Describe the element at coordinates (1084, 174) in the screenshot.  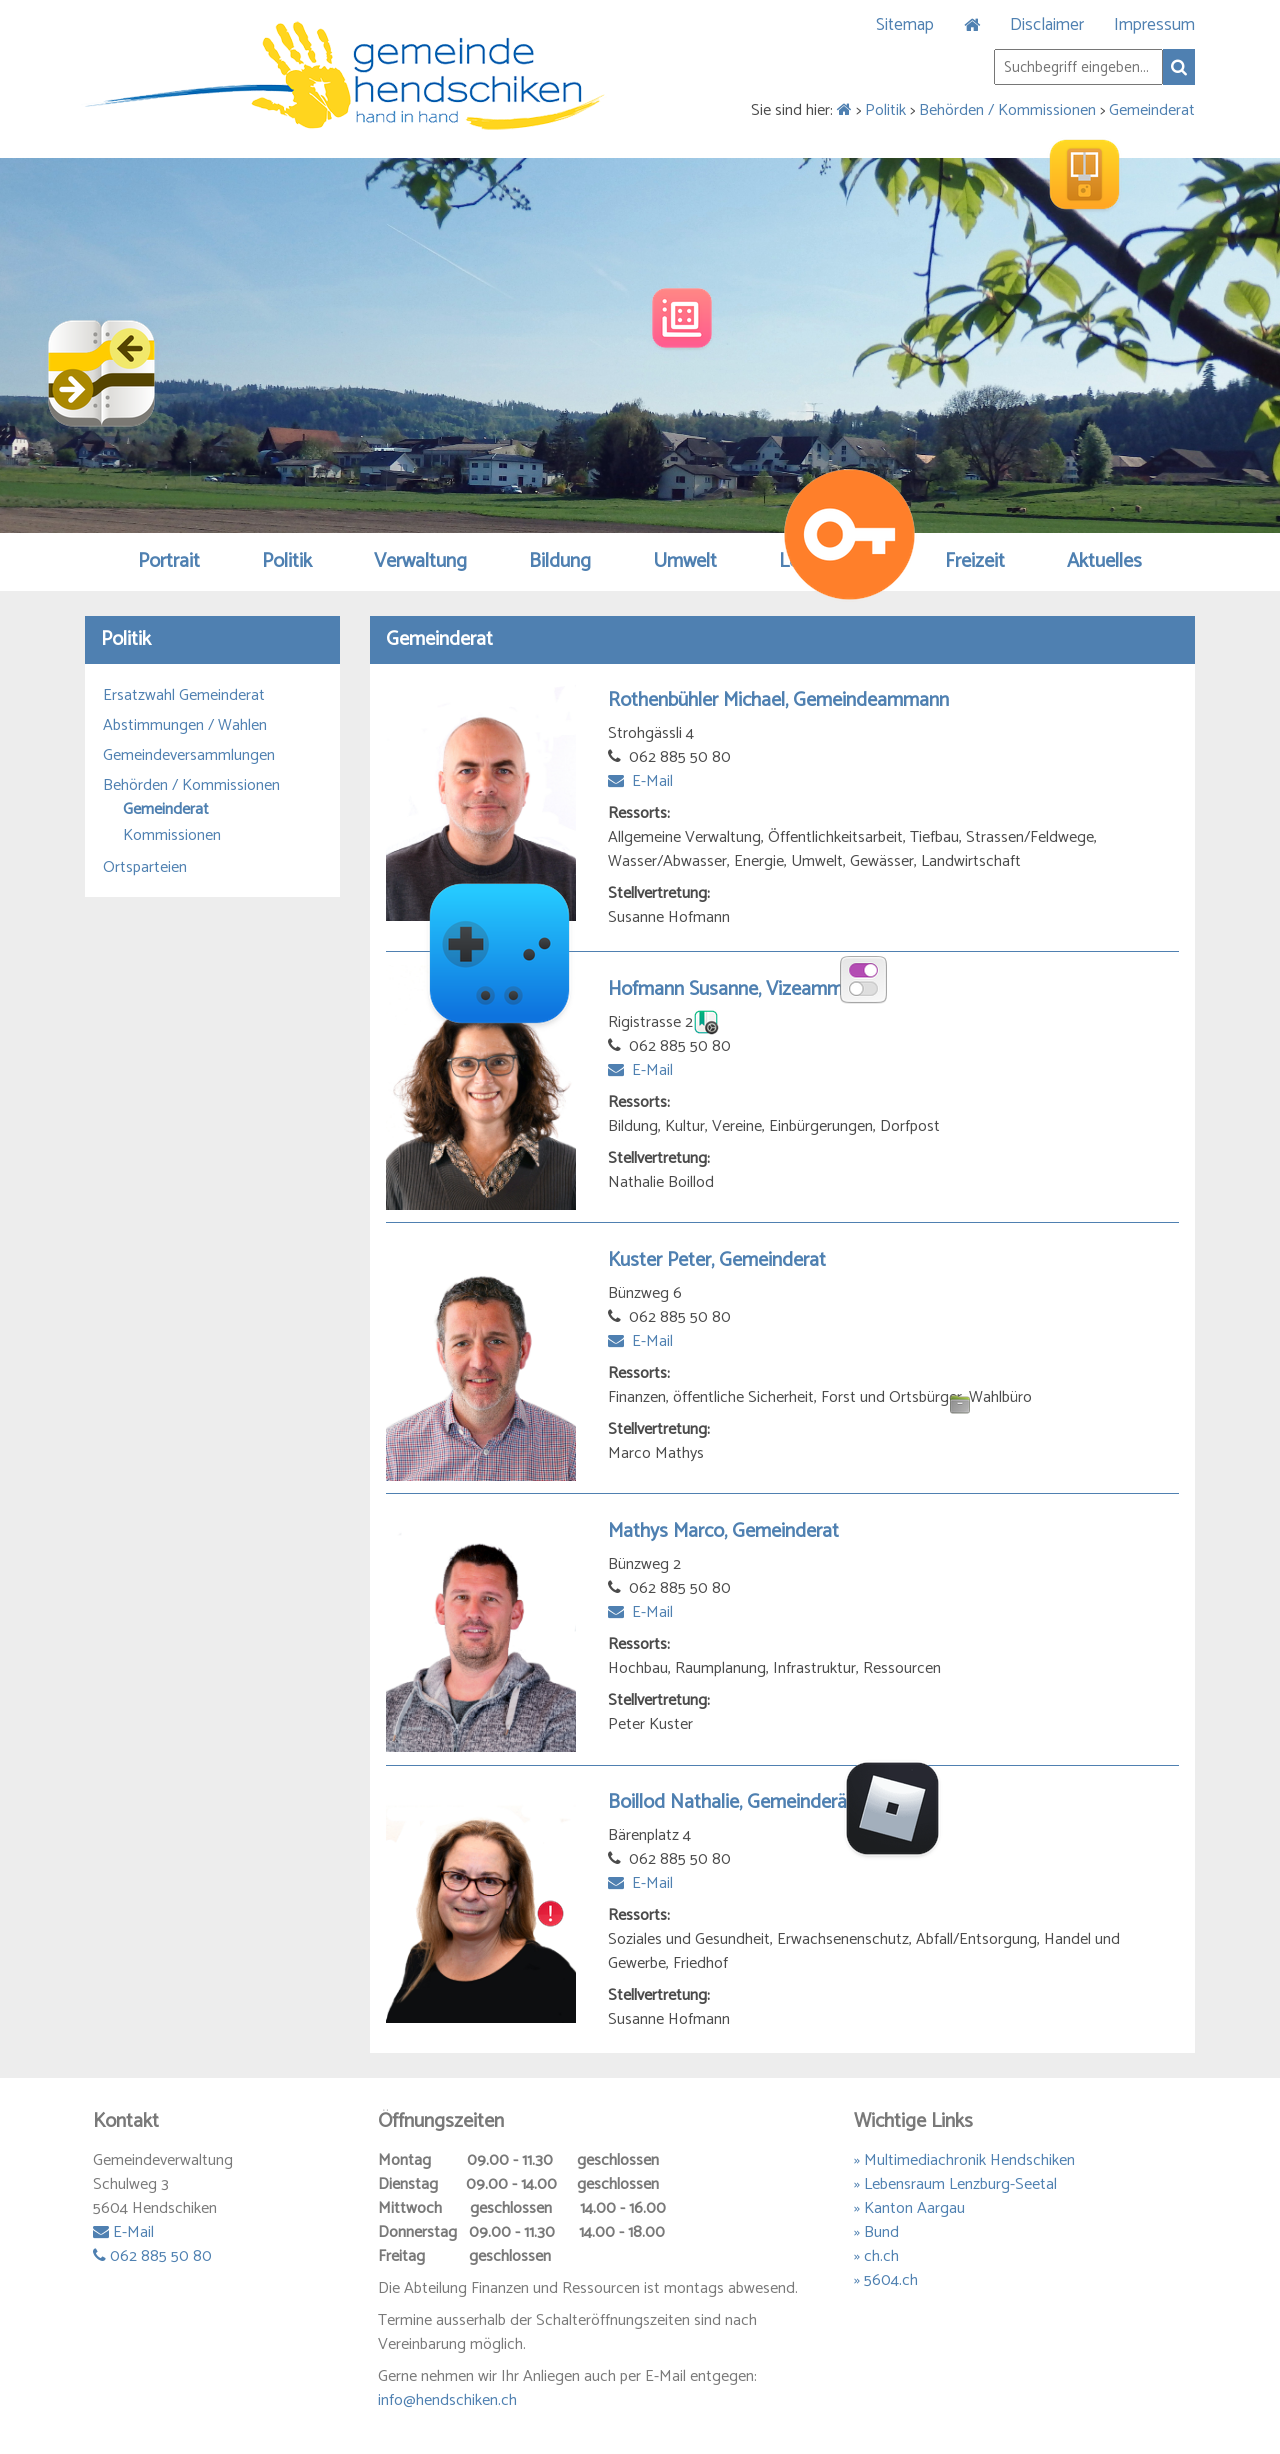
I see `open Piper mouse configuration app` at that location.